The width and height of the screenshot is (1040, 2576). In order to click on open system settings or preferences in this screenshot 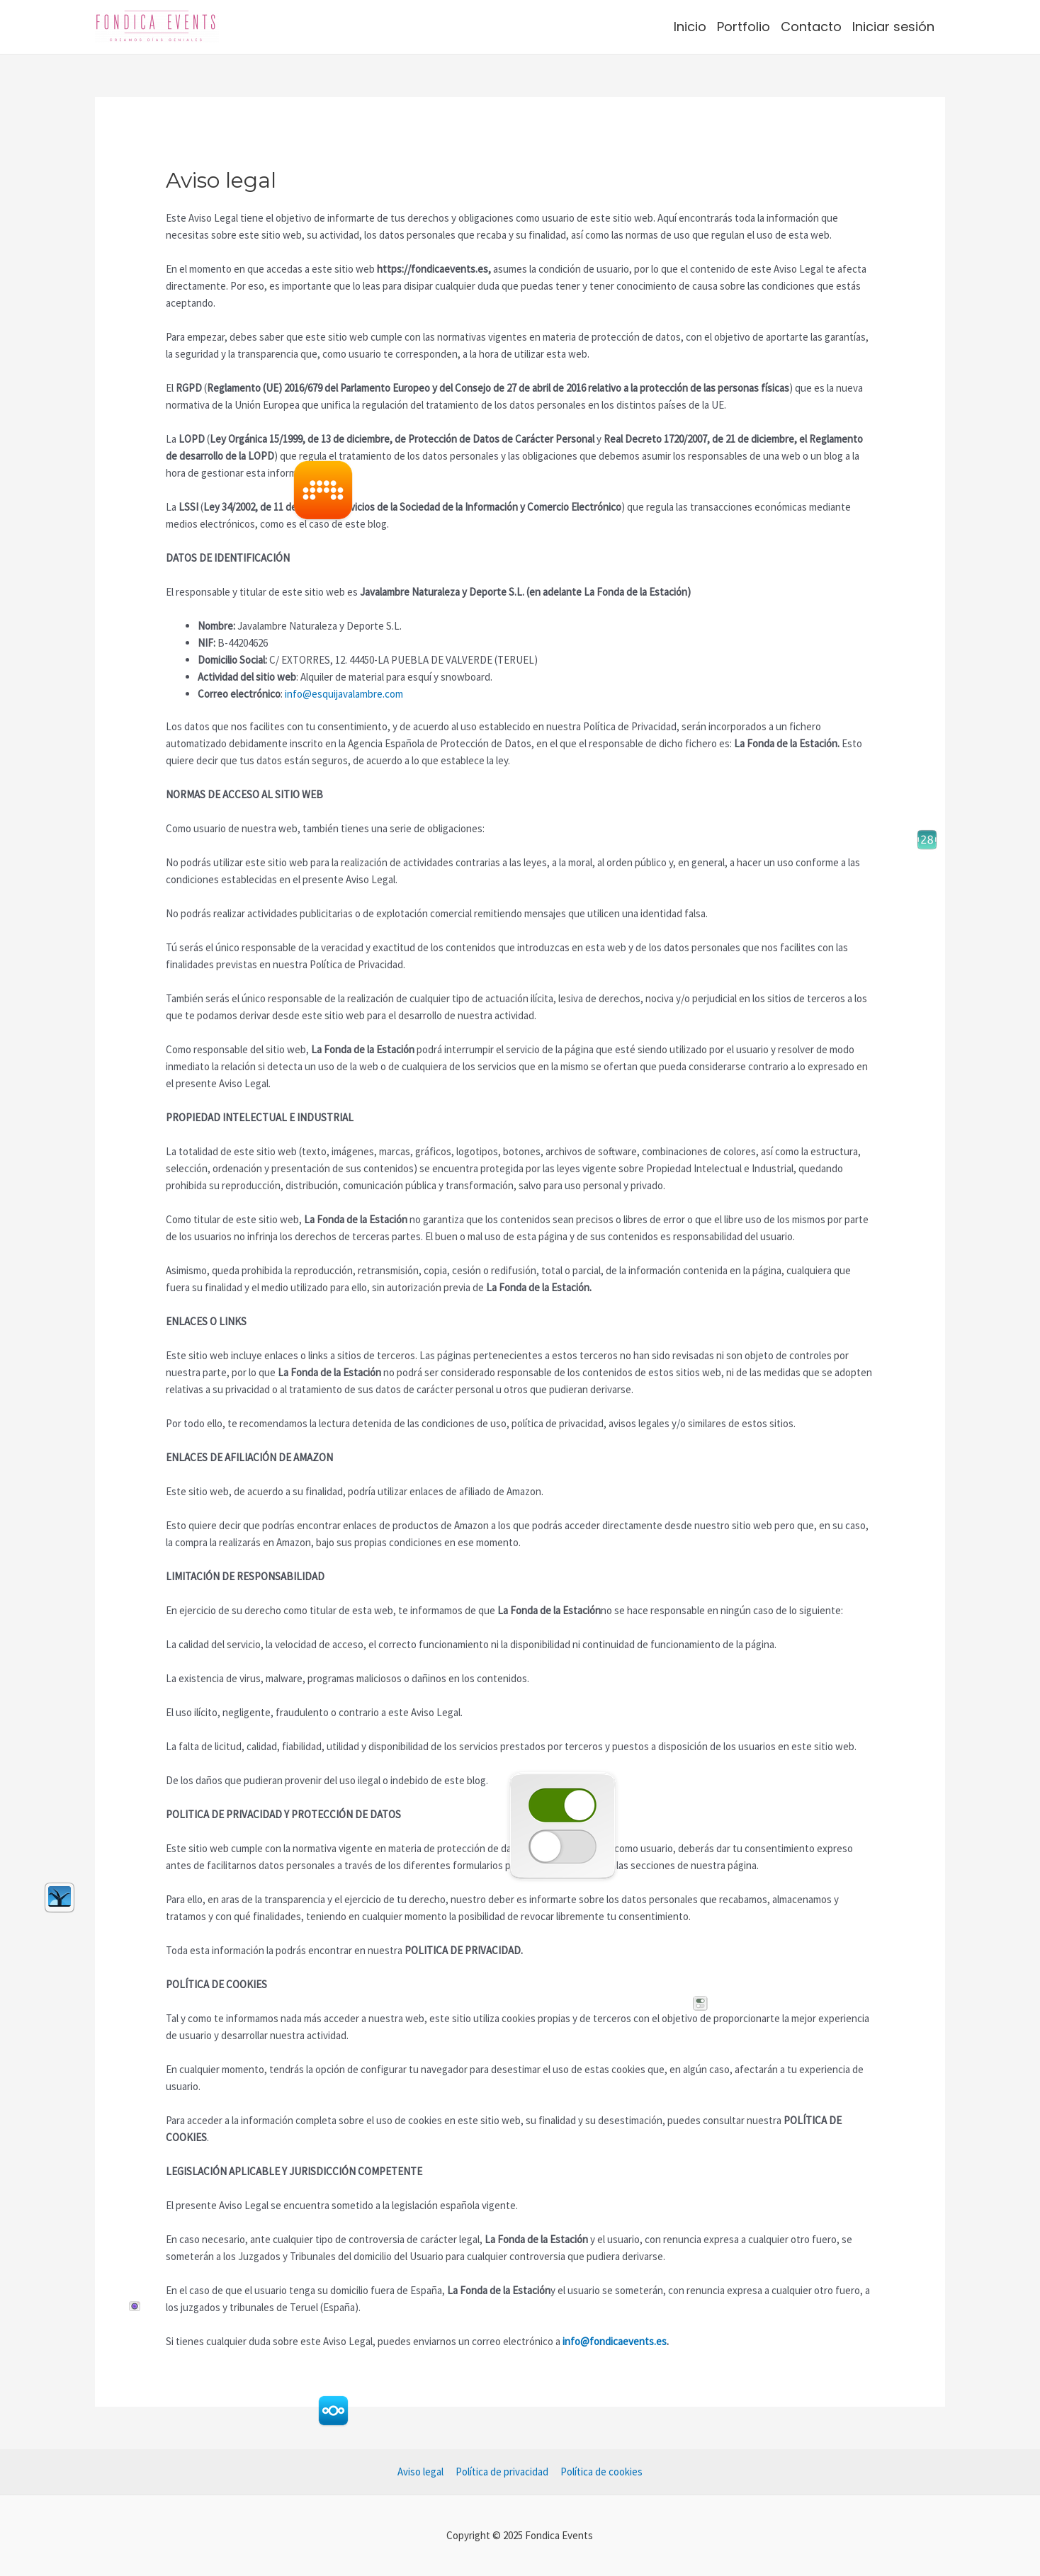, I will do `click(700, 2003)`.